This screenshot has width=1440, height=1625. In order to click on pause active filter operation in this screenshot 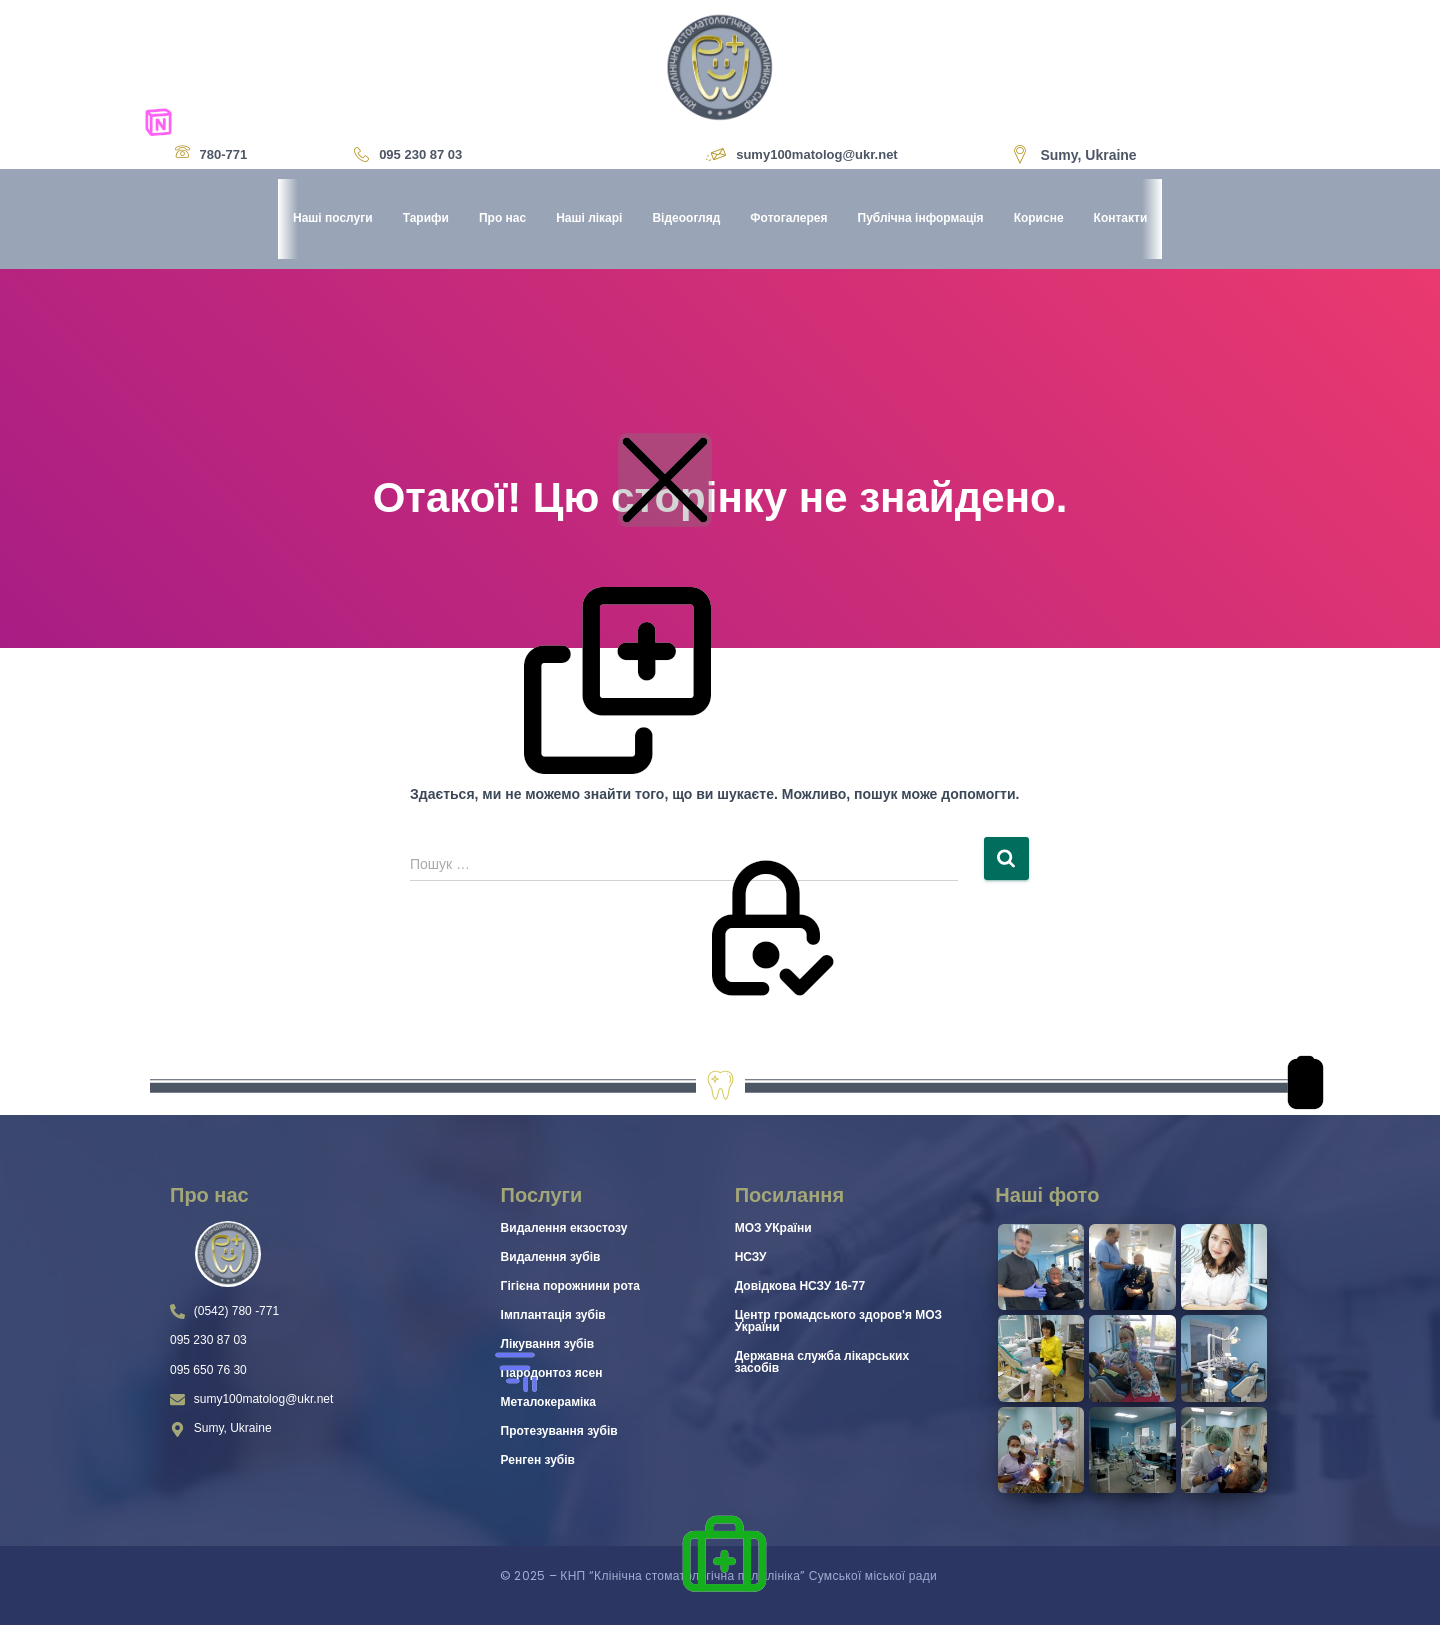, I will do `click(515, 1368)`.